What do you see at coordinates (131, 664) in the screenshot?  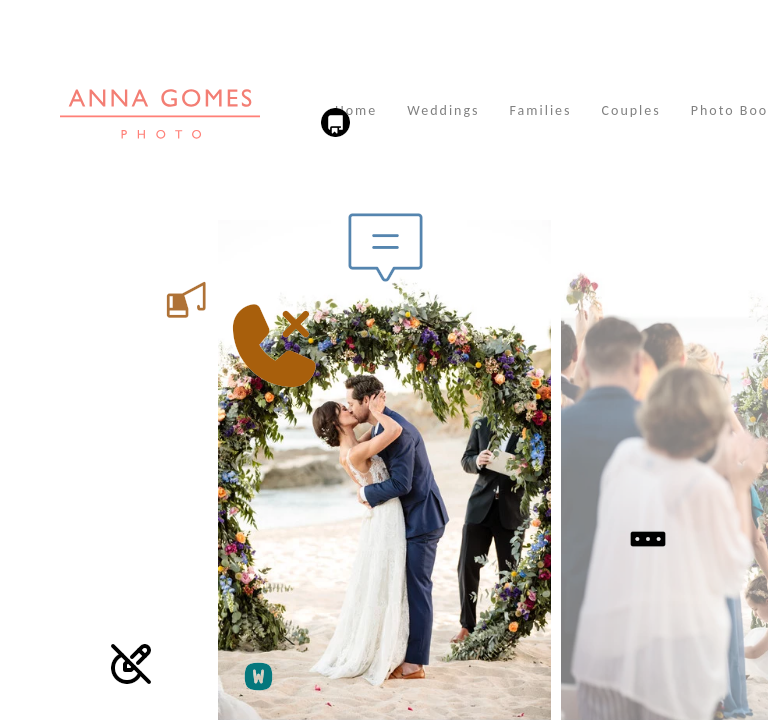 I see `editing is disabled or unavailable` at bounding box center [131, 664].